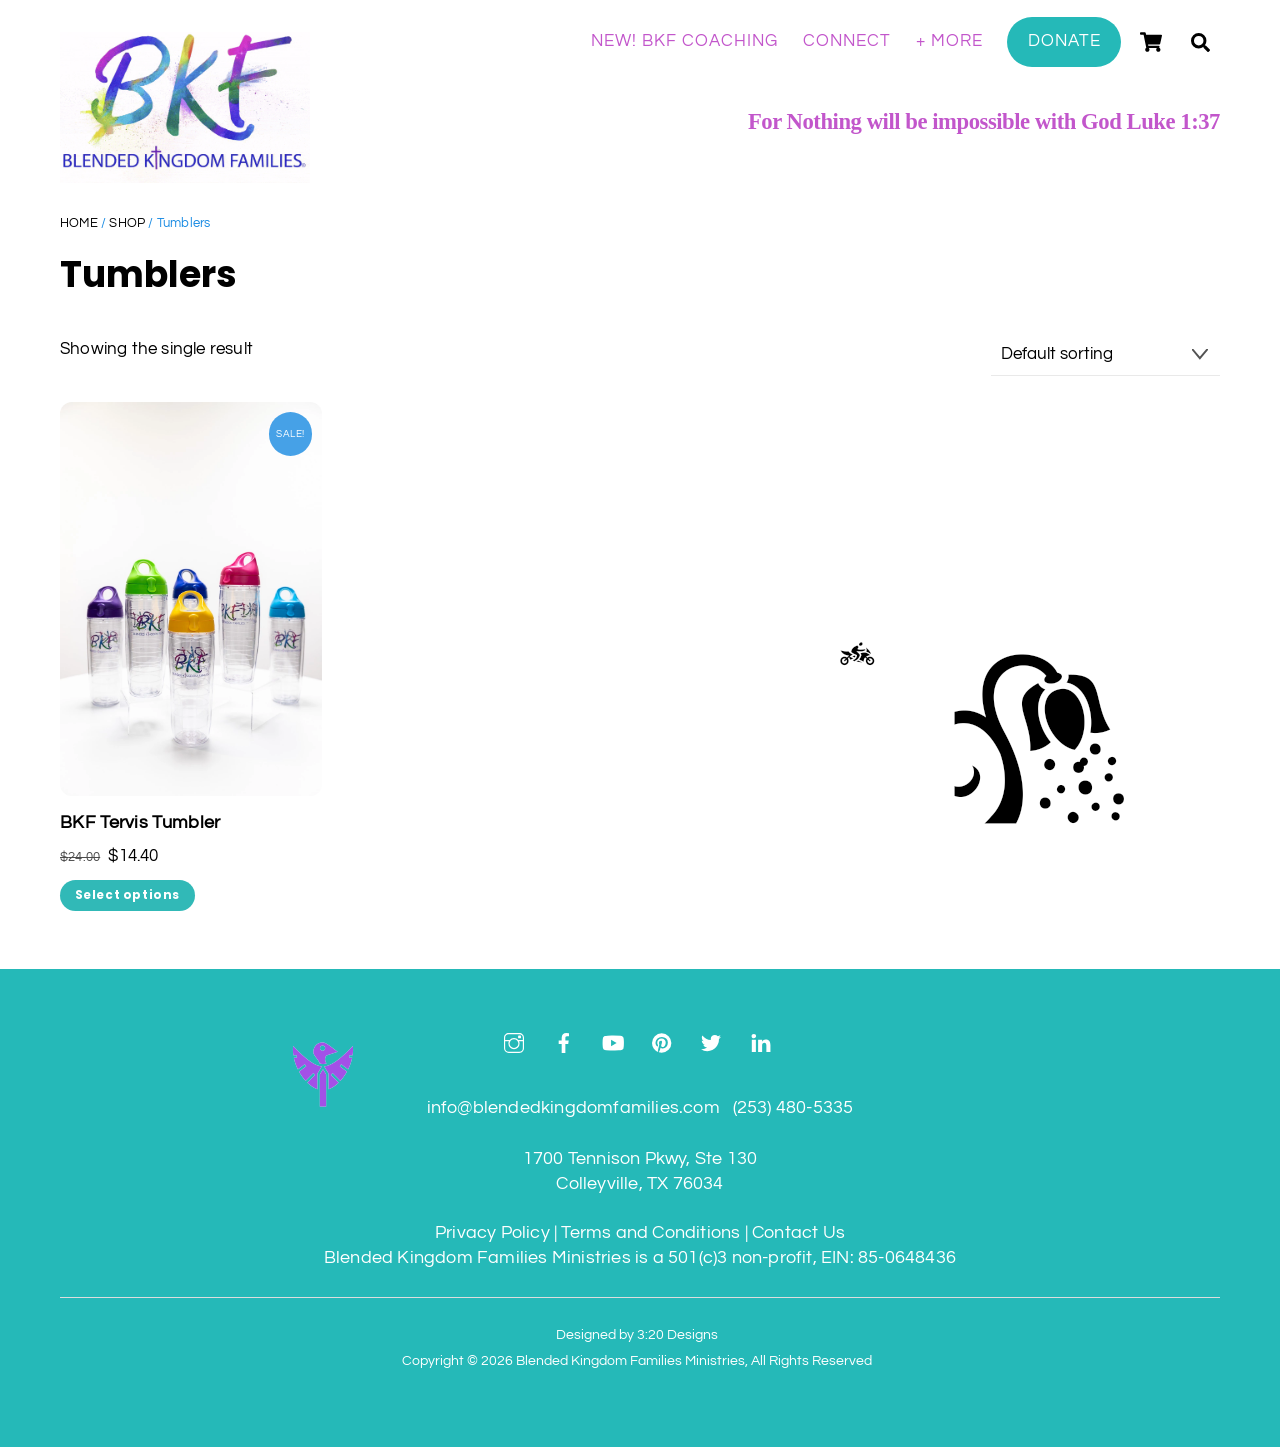 Image resolution: width=1280 pixels, height=1447 pixels. Describe the element at coordinates (856, 652) in the screenshot. I see `select motorcycle or racing bike vehicle` at that location.